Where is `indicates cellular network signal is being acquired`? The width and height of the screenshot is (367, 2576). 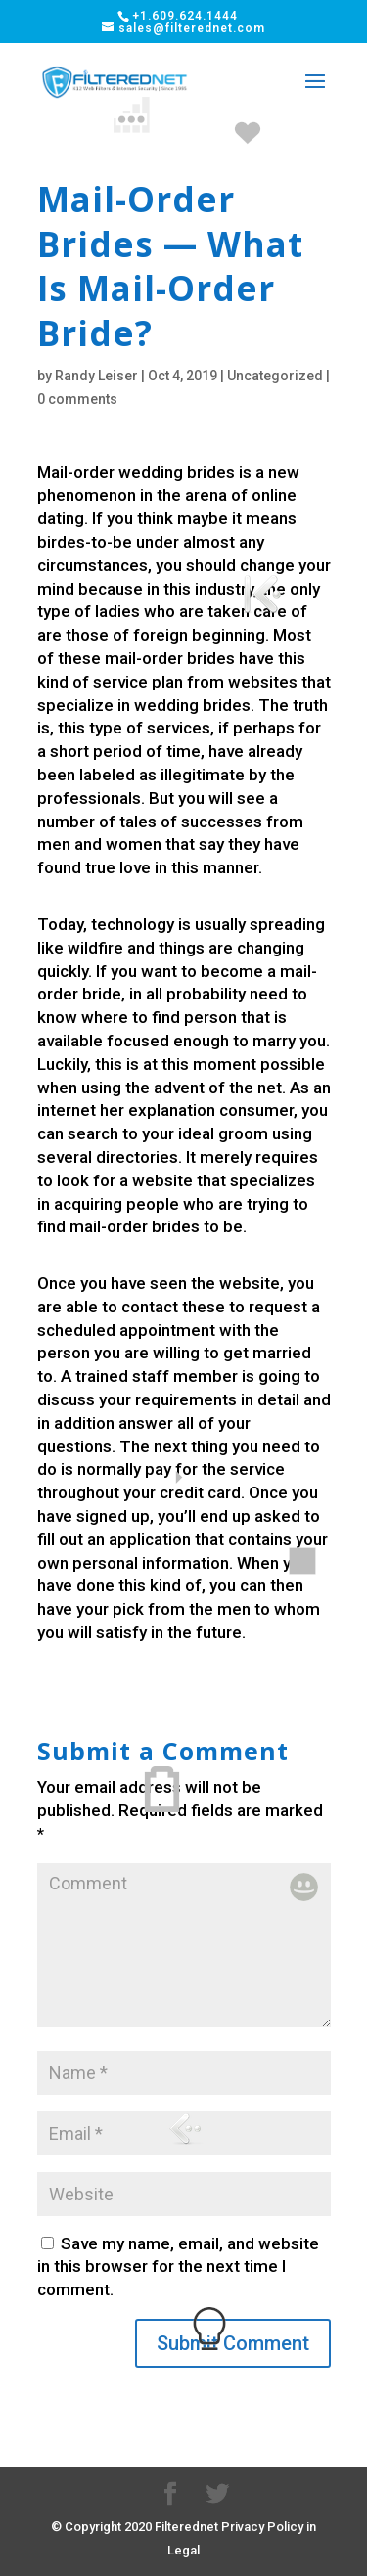 indicates cellular network signal is being acquired is located at coordinates (132, 115).